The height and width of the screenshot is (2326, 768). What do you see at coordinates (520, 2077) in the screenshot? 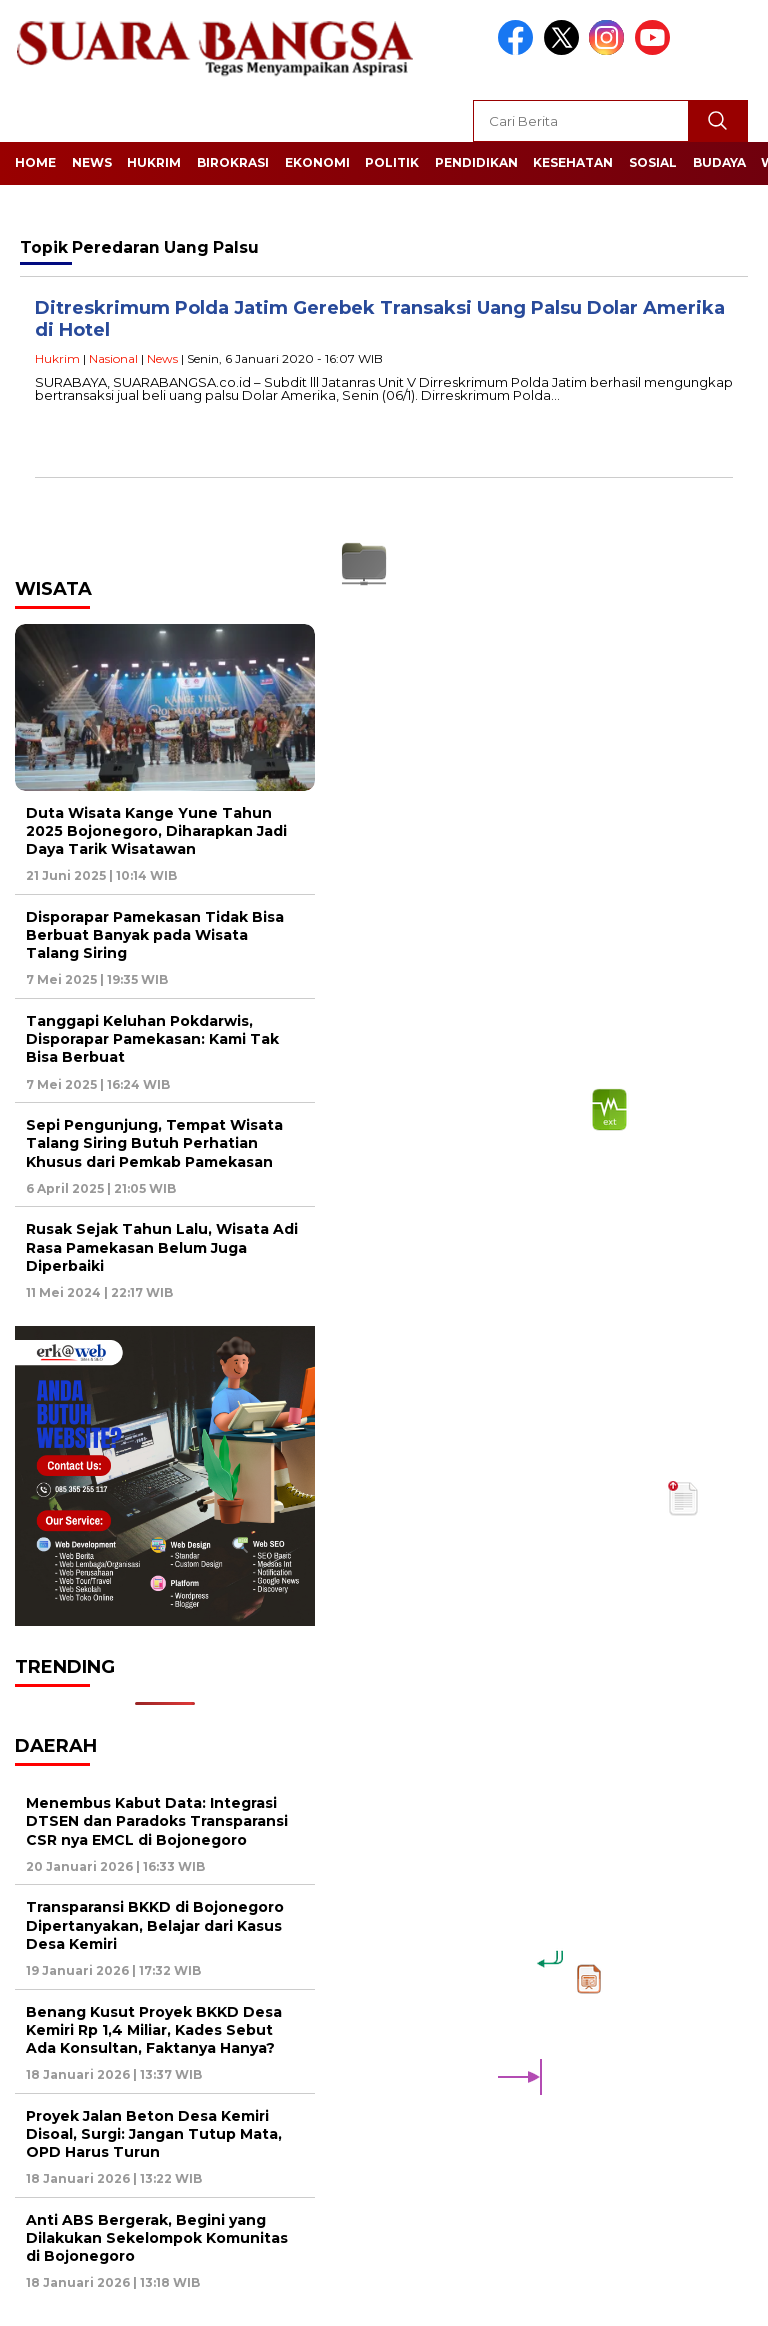
I see `jump to the last item in a list` at bounding box center [520, 2077].